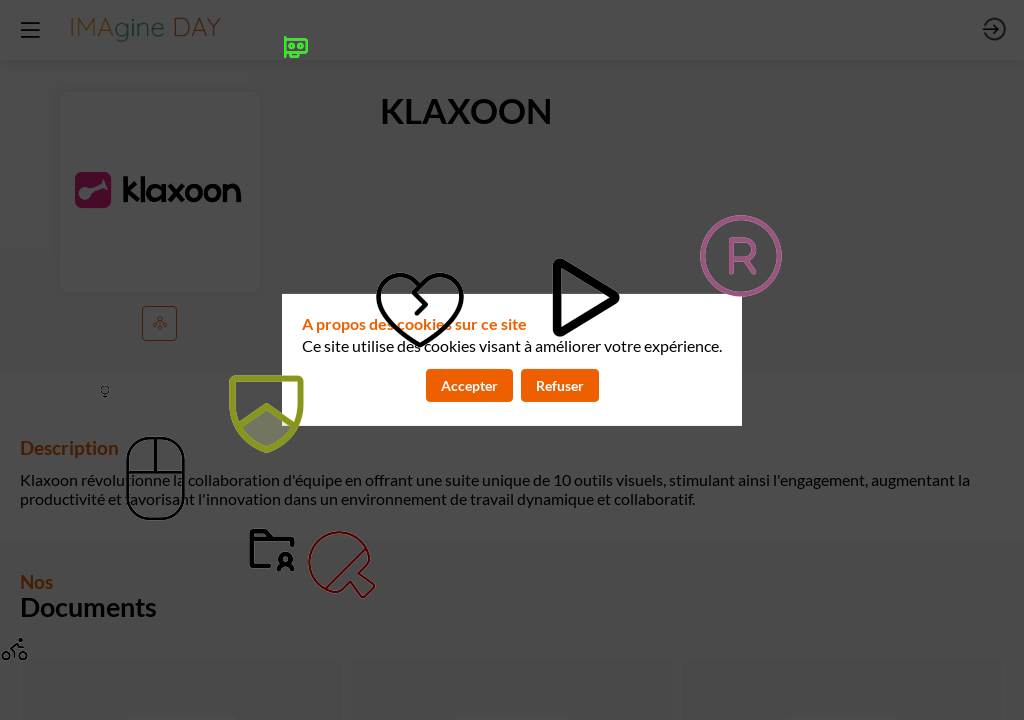  I want to click on access ping pong or table tennis game, so click(340, 563).